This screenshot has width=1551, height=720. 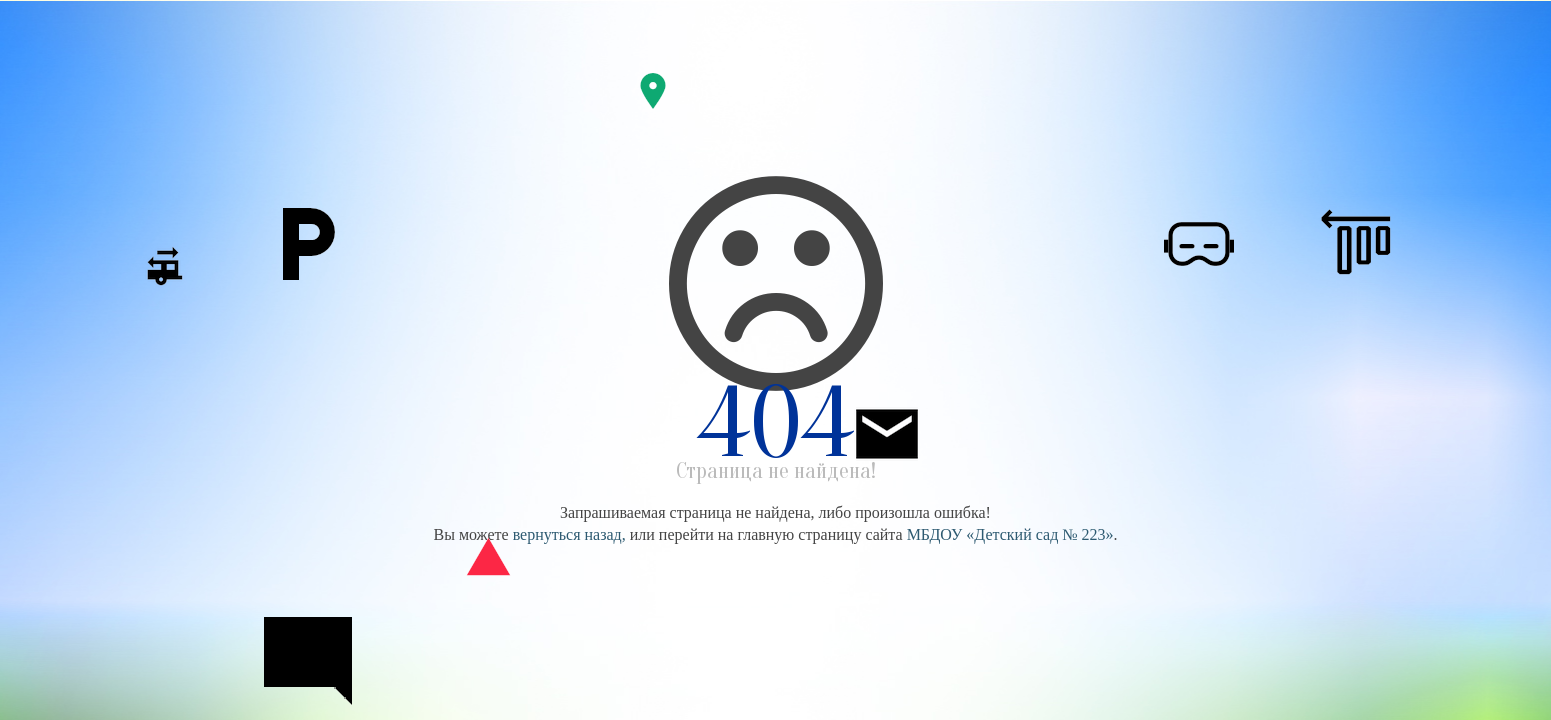 What do you see at coordinates (887, 434) in the screenshot?
I see `open your email inbox` at bounding box center [887, 434].